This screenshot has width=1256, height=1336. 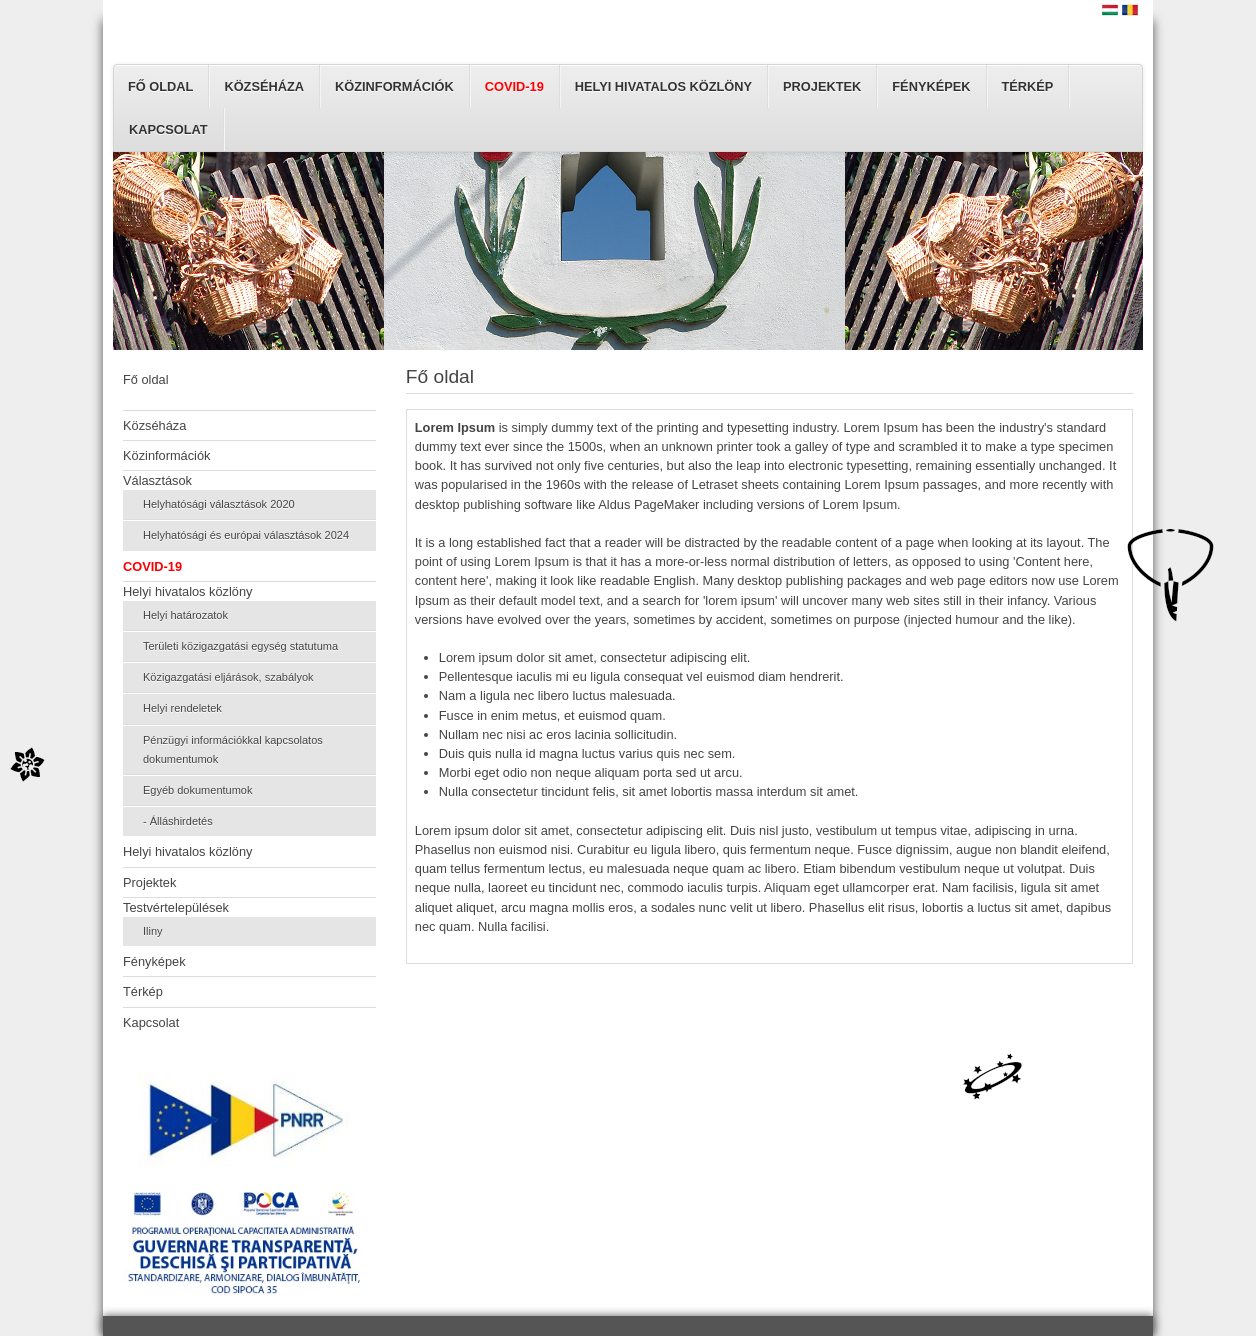 What do you see at coordinates (27, 764) in the screenshot?
I see `decorative flower element for game UI` at bounding box center [27, 764].